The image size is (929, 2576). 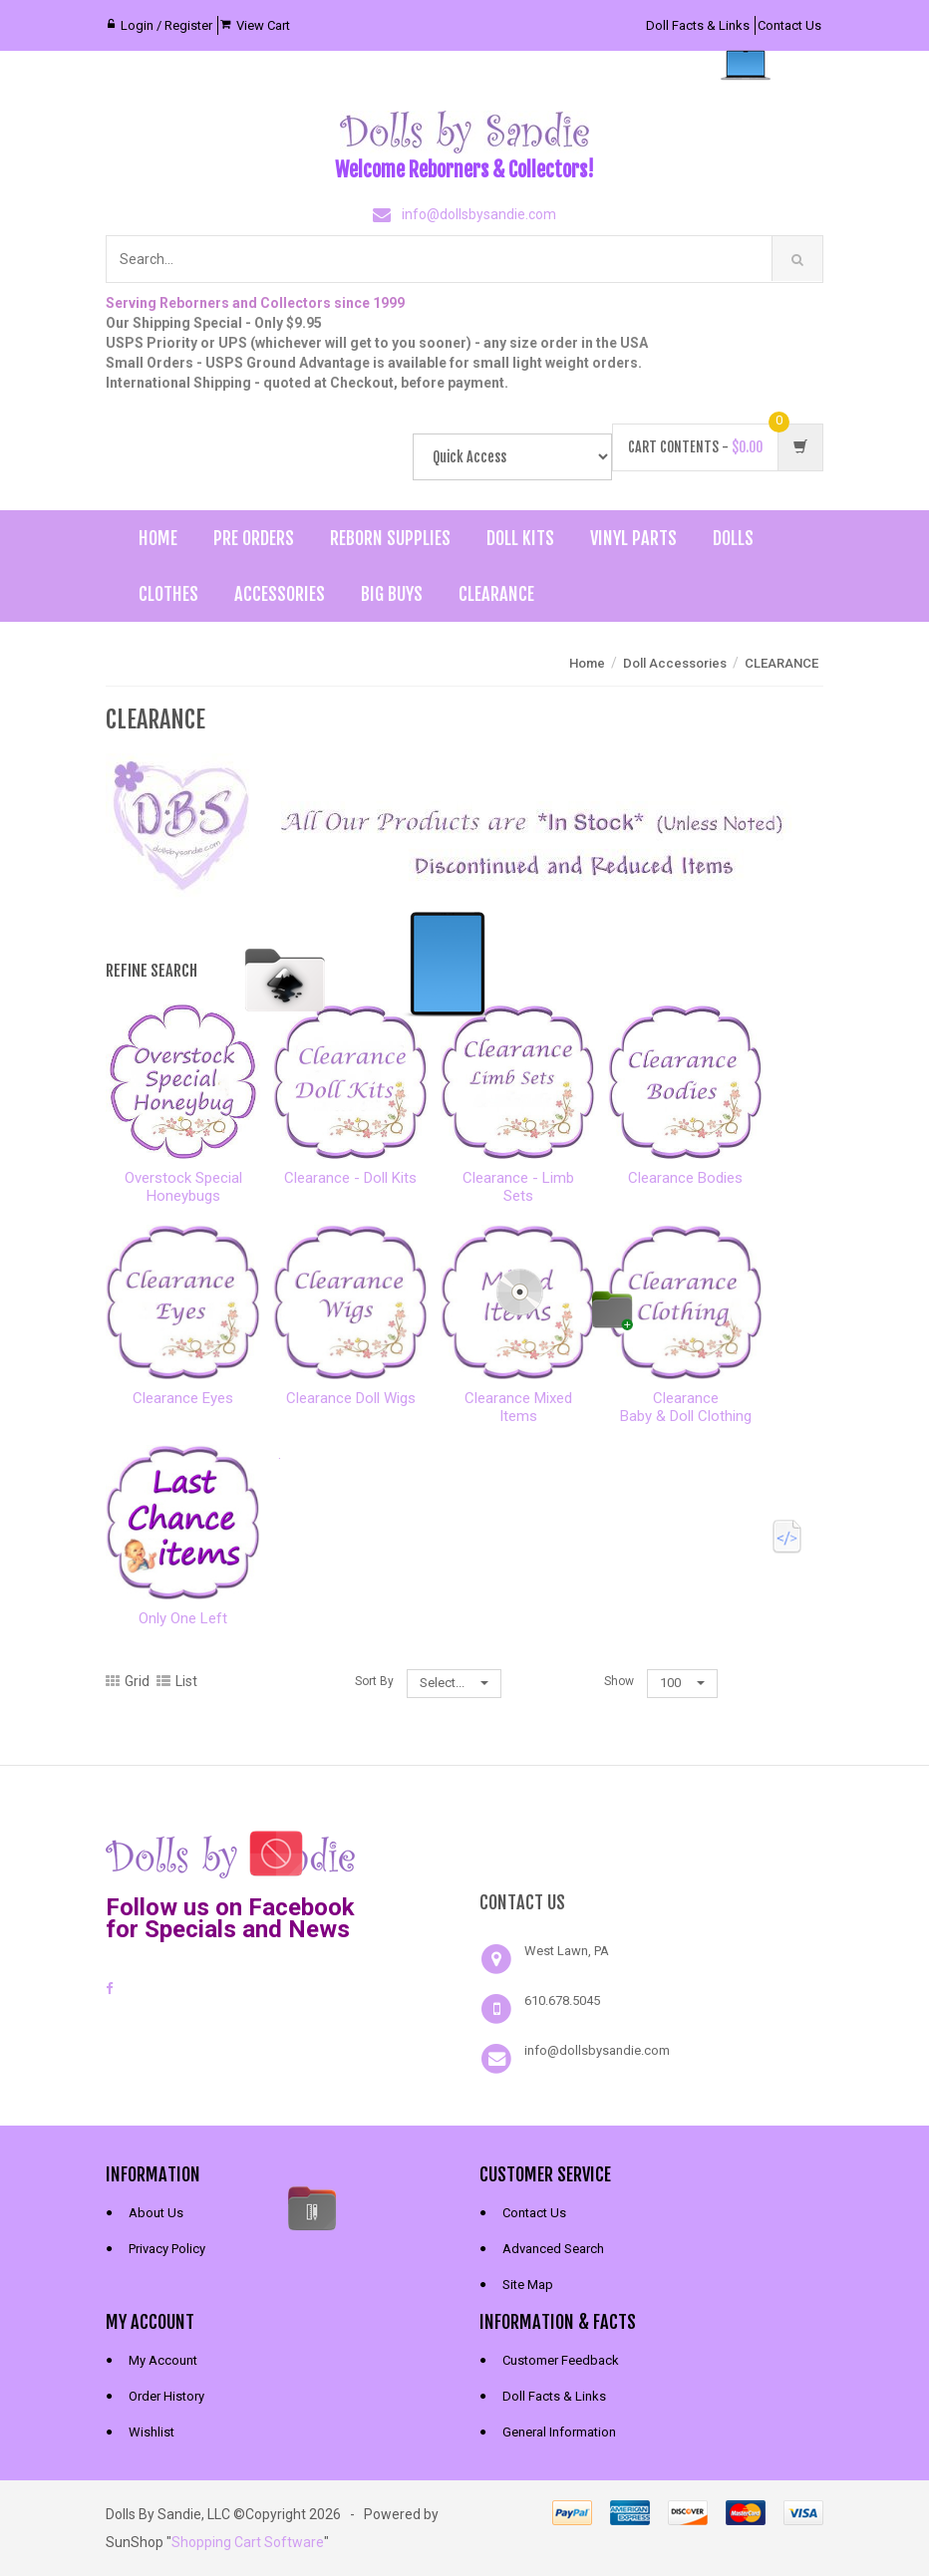 I want to click on an HTML or web document file, so click(x=786, y=1536).